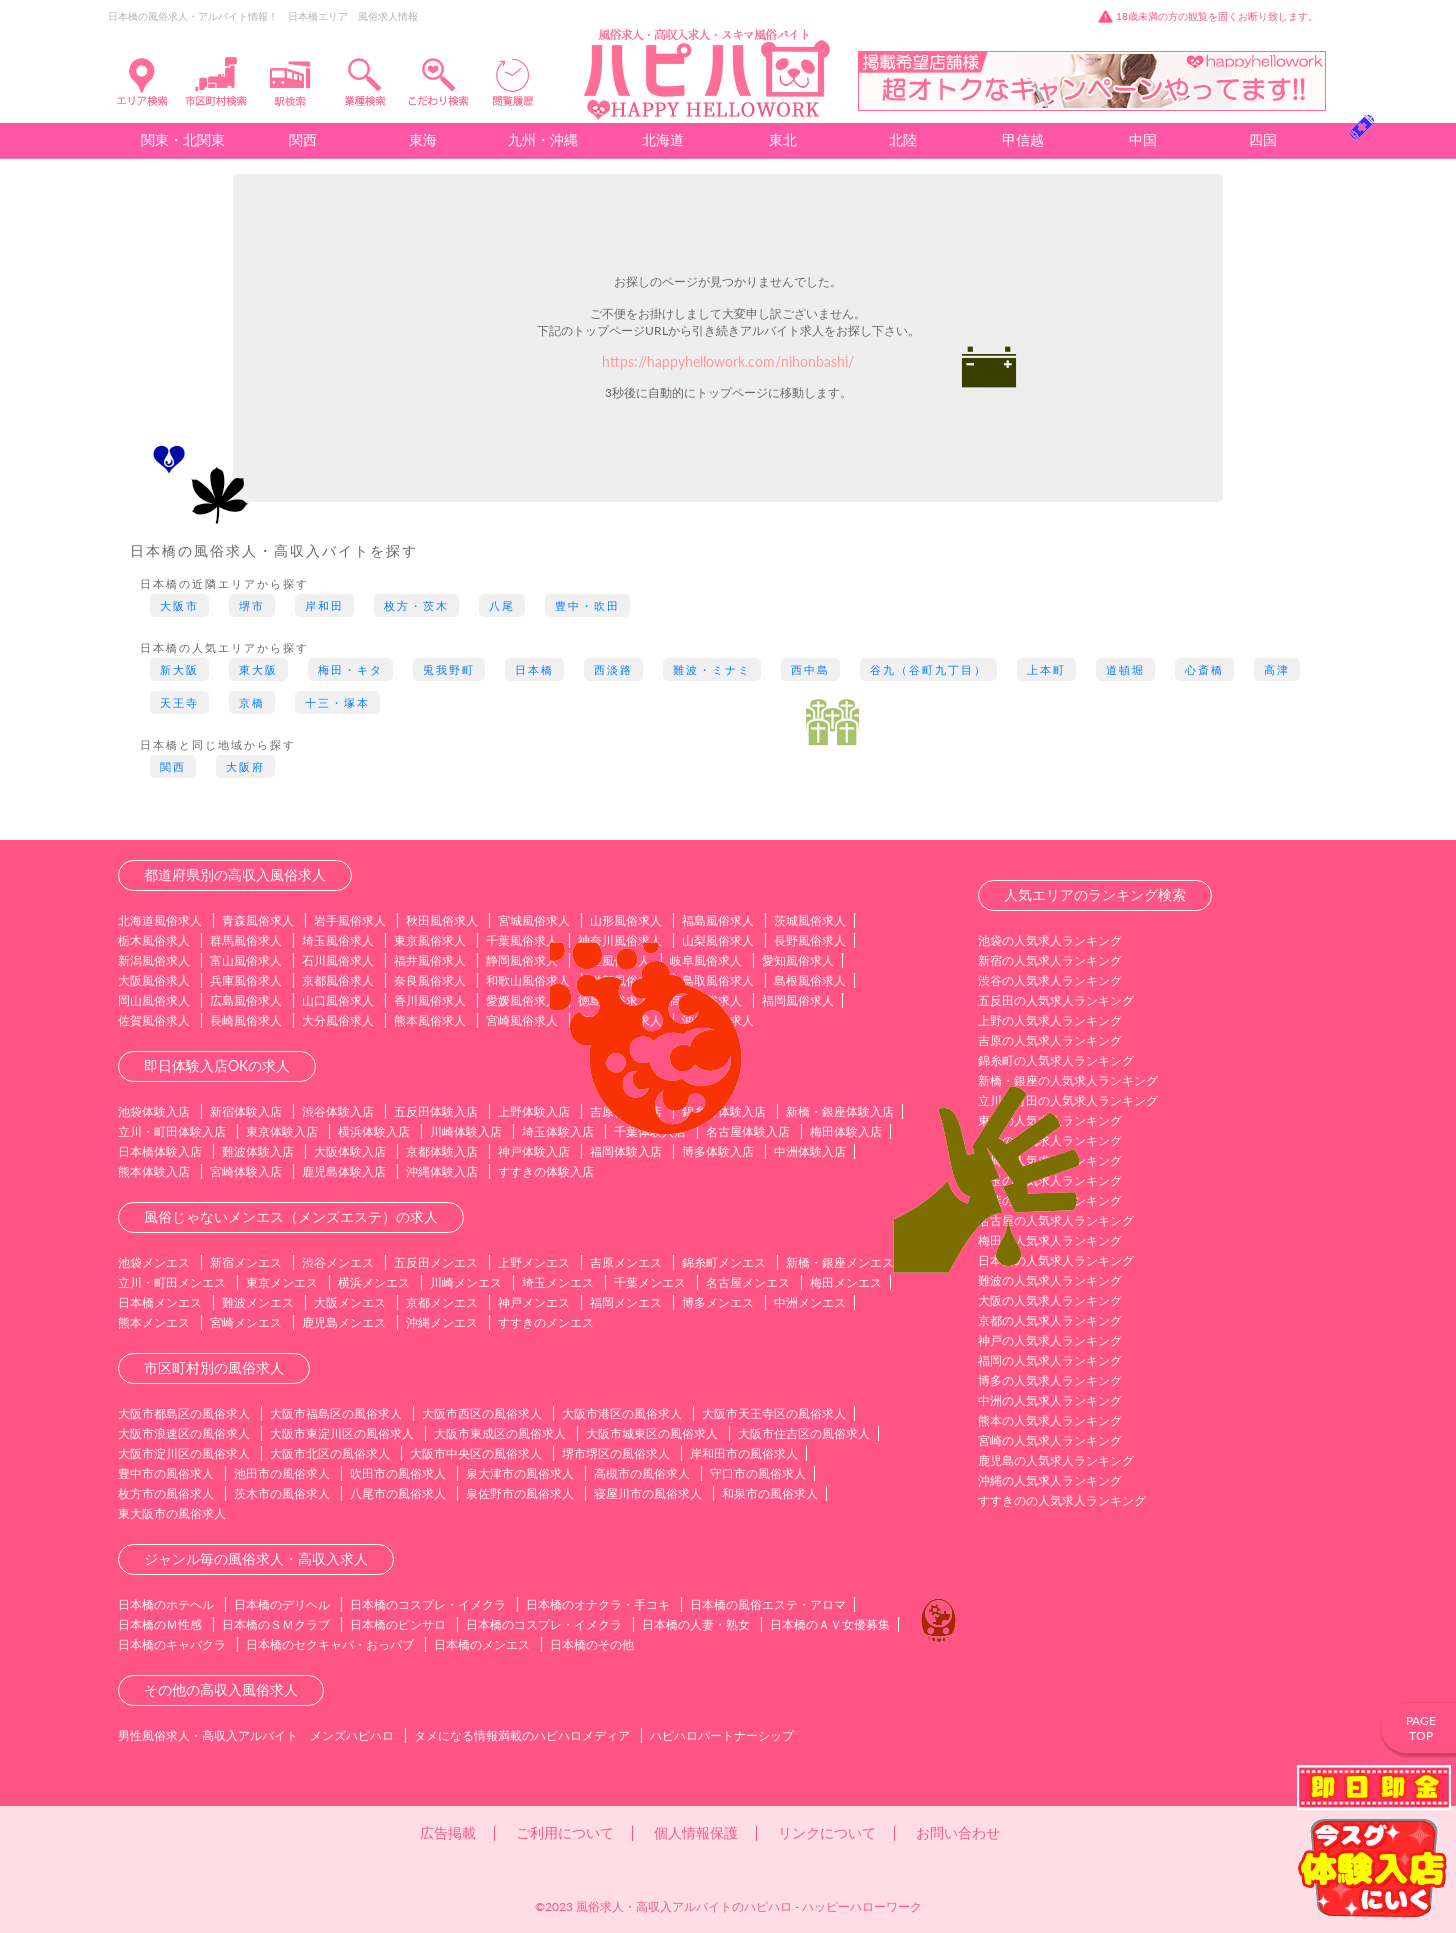  I want to click on indicates a dissolving or disintegrating effect, so click(646, 1039).